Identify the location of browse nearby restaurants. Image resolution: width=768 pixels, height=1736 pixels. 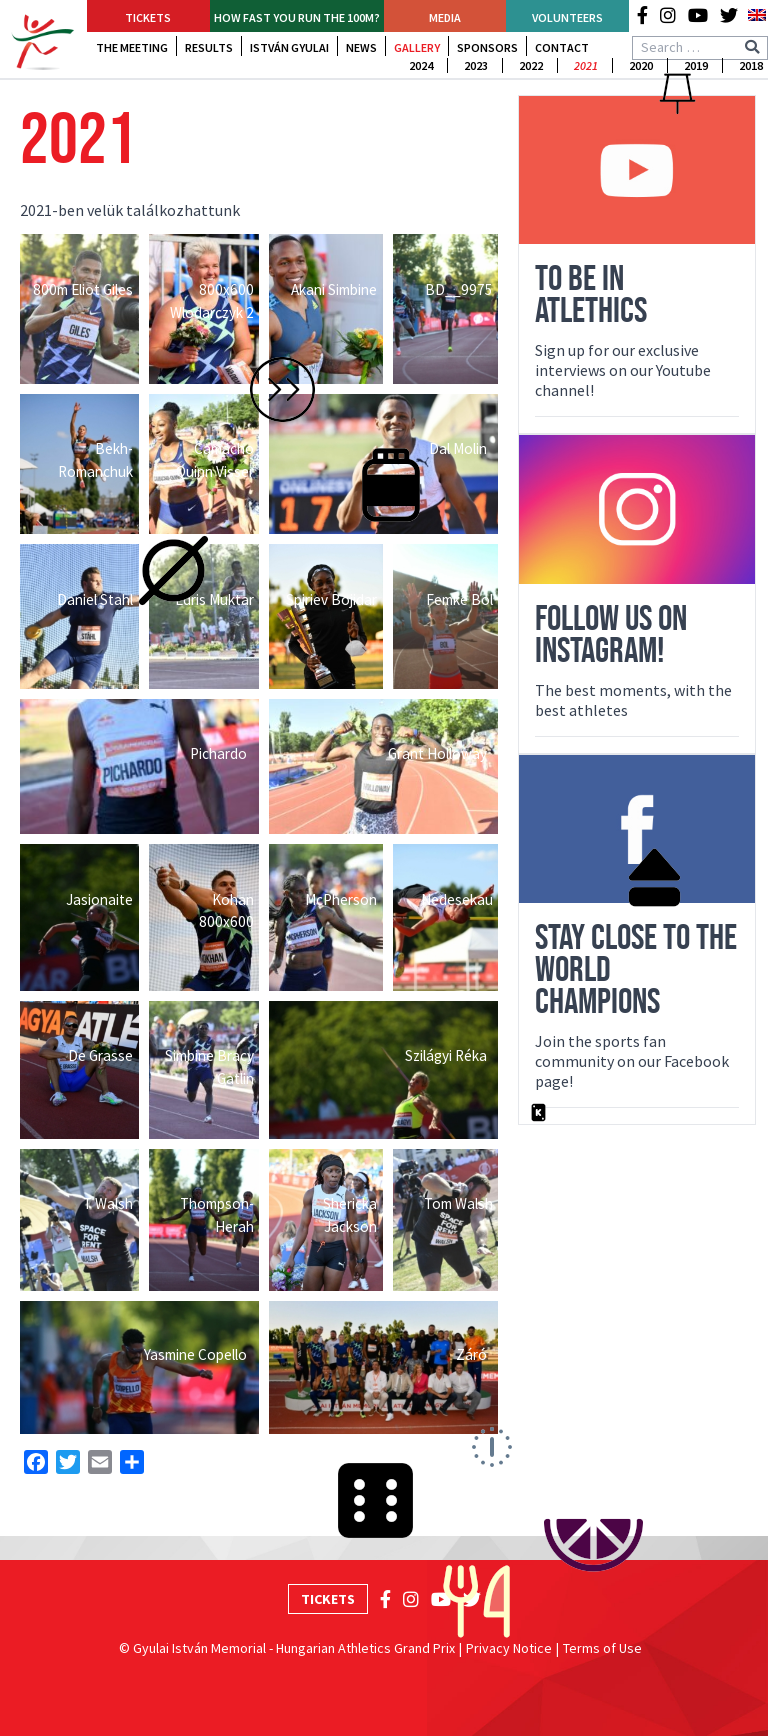
(478, 1600).